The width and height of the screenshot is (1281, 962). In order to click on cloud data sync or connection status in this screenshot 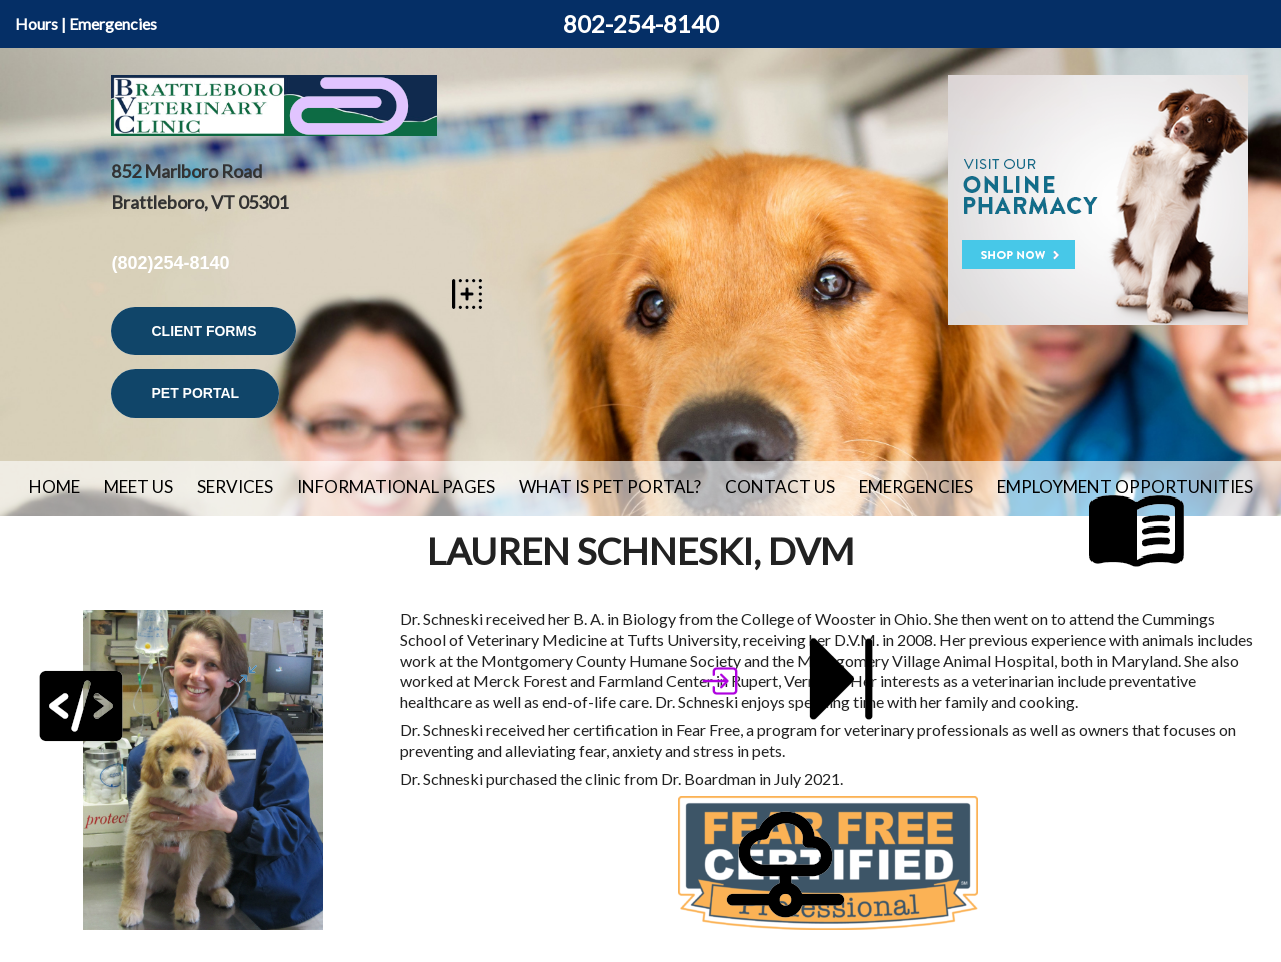, I will do `click(785, 864)`.